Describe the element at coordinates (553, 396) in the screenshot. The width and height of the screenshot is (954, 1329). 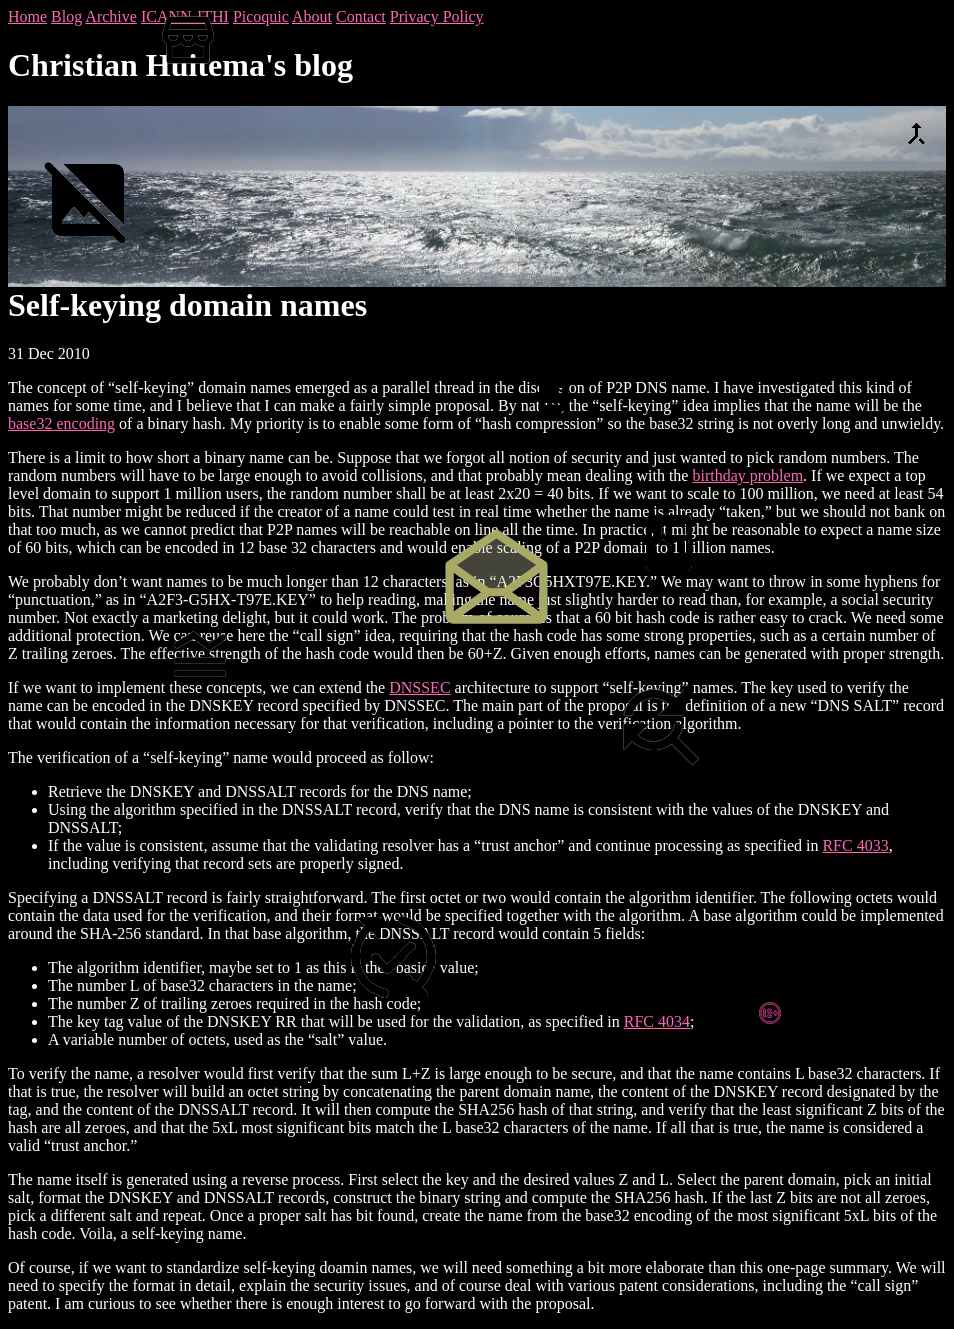
I see `view analytics and statistics` at that location.